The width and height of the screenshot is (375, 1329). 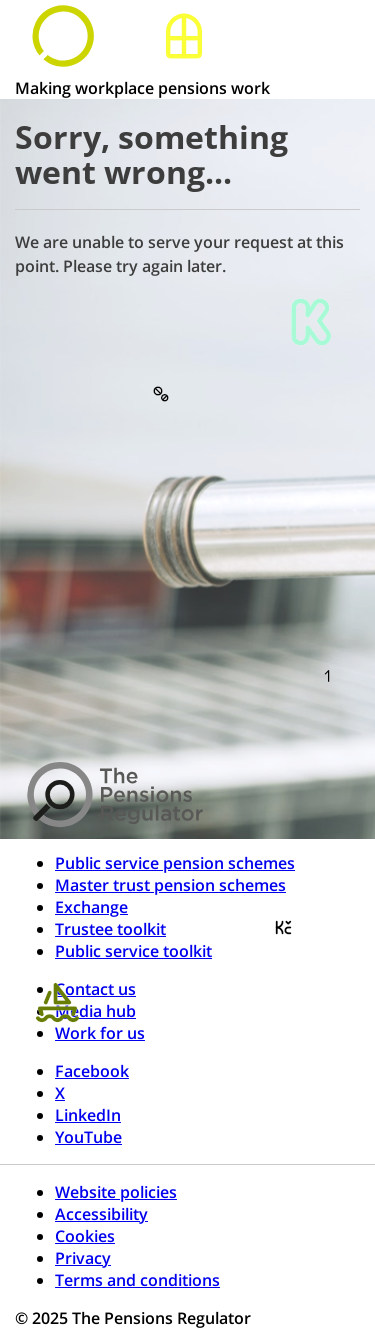 I want to click on indicates first item or top priority, so click(x=328, y=676).